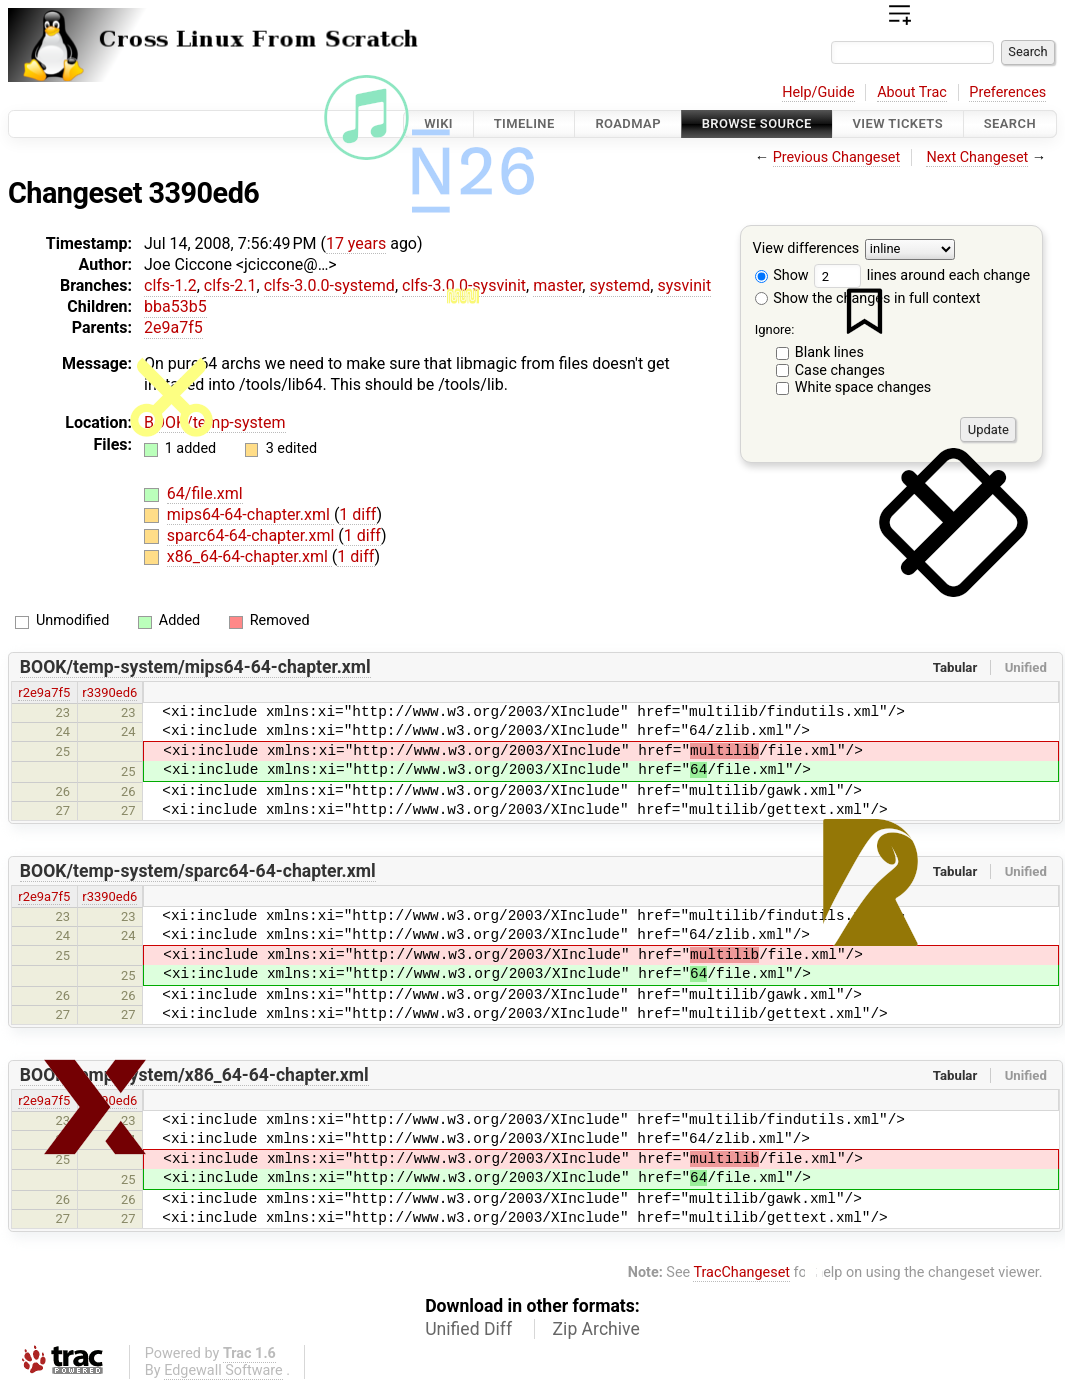 The height and width of the screenshot is (1388, 1065). What do you see at coordinates (953, 522) in the screenshot?
I see `open yabai tiling window manager` at bounding box center [953, 522].